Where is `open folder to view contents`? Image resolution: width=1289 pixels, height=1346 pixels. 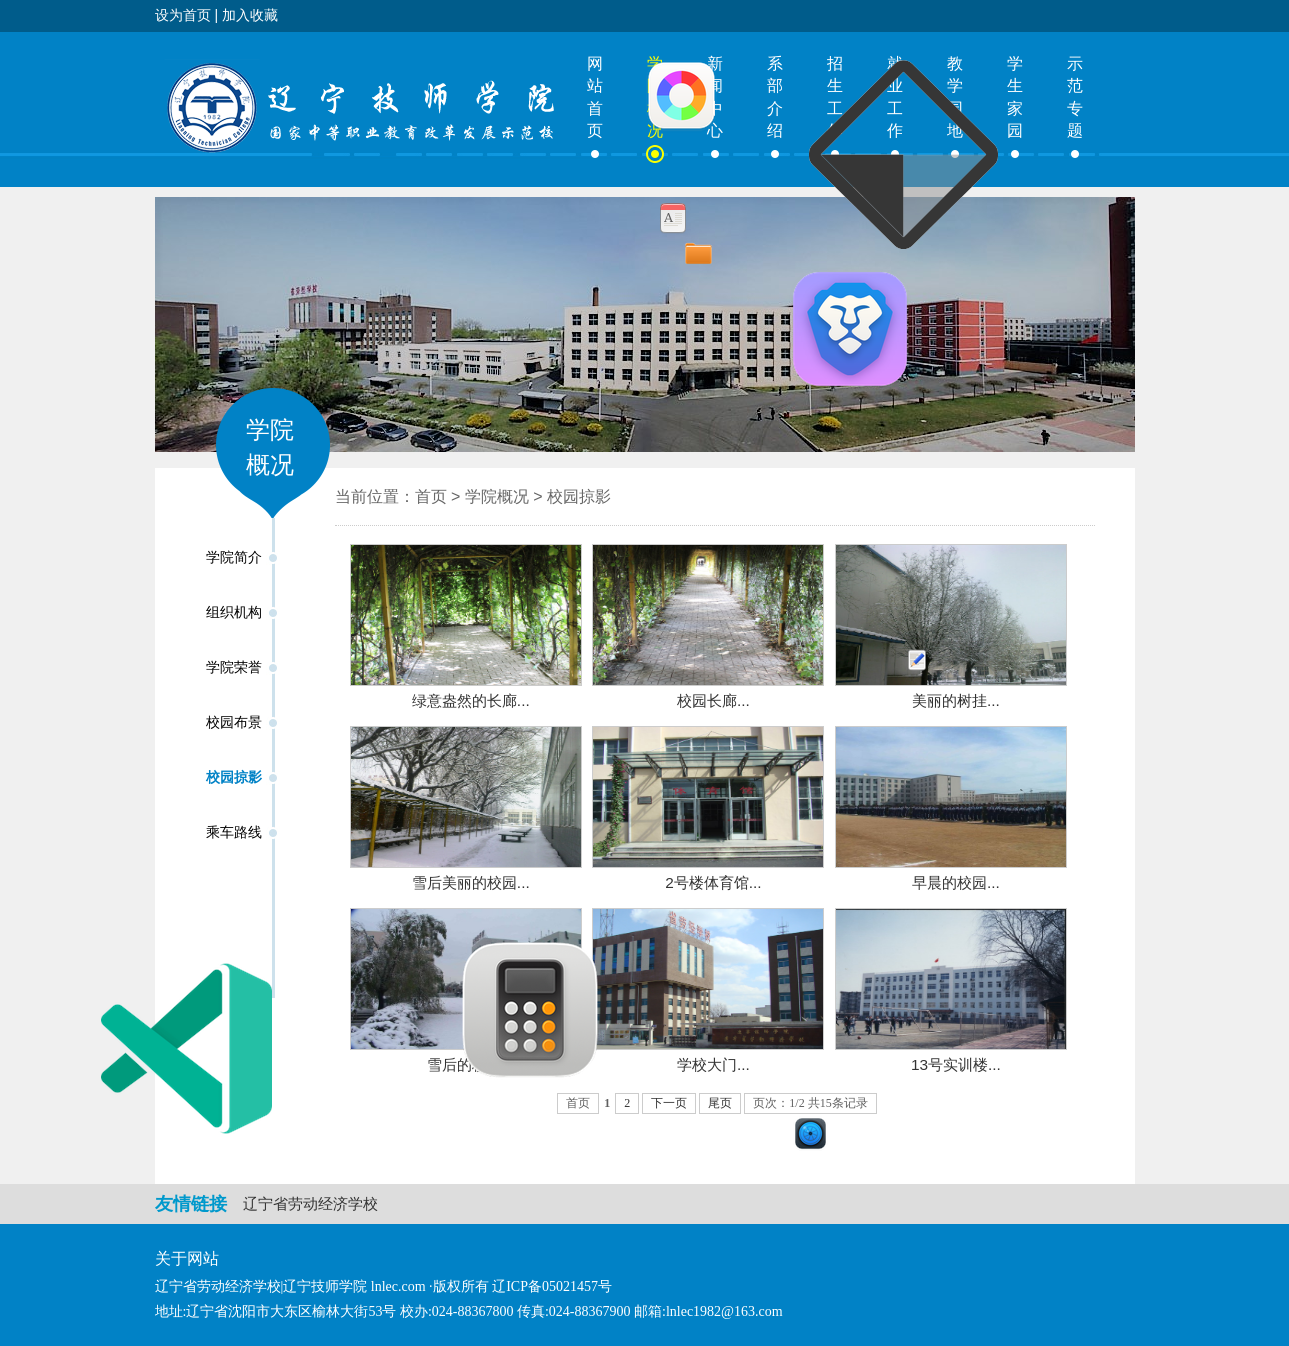 open folder to view contents is located at coordinates (698, 253).